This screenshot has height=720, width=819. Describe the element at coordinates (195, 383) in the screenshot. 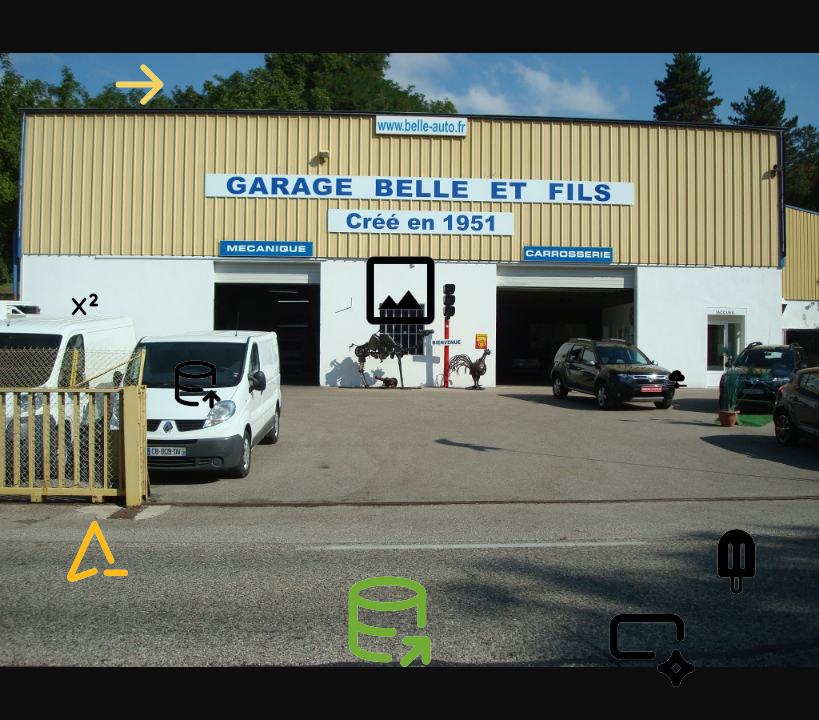

I see `import data into database` at that location.